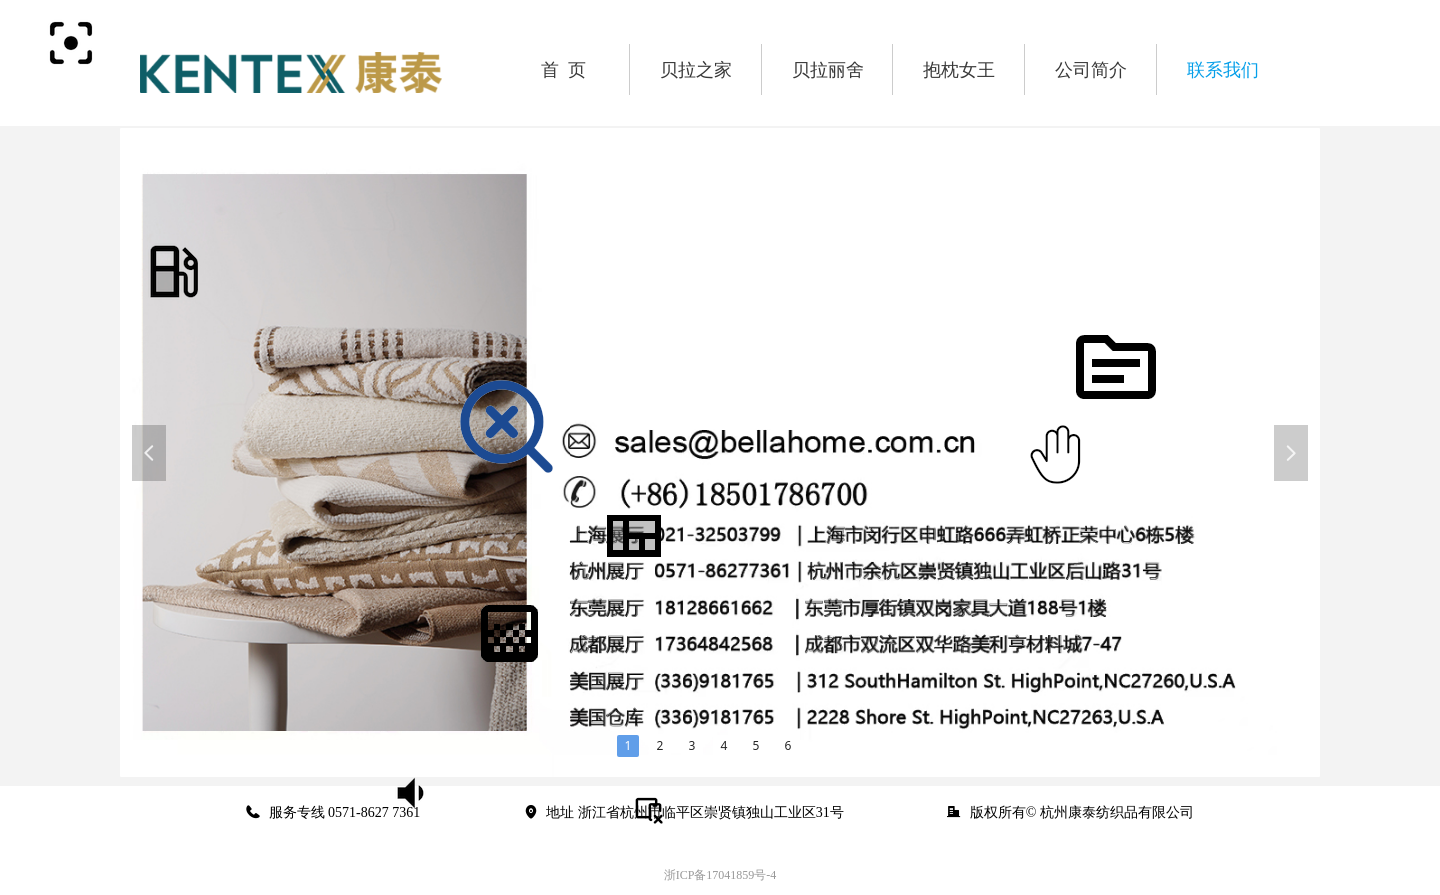 This screenshot has height=895, width=1440. What do you see at coordinates (506, 426) in the screenshot?
I see `clear search query` at bounding box center [506, 426].